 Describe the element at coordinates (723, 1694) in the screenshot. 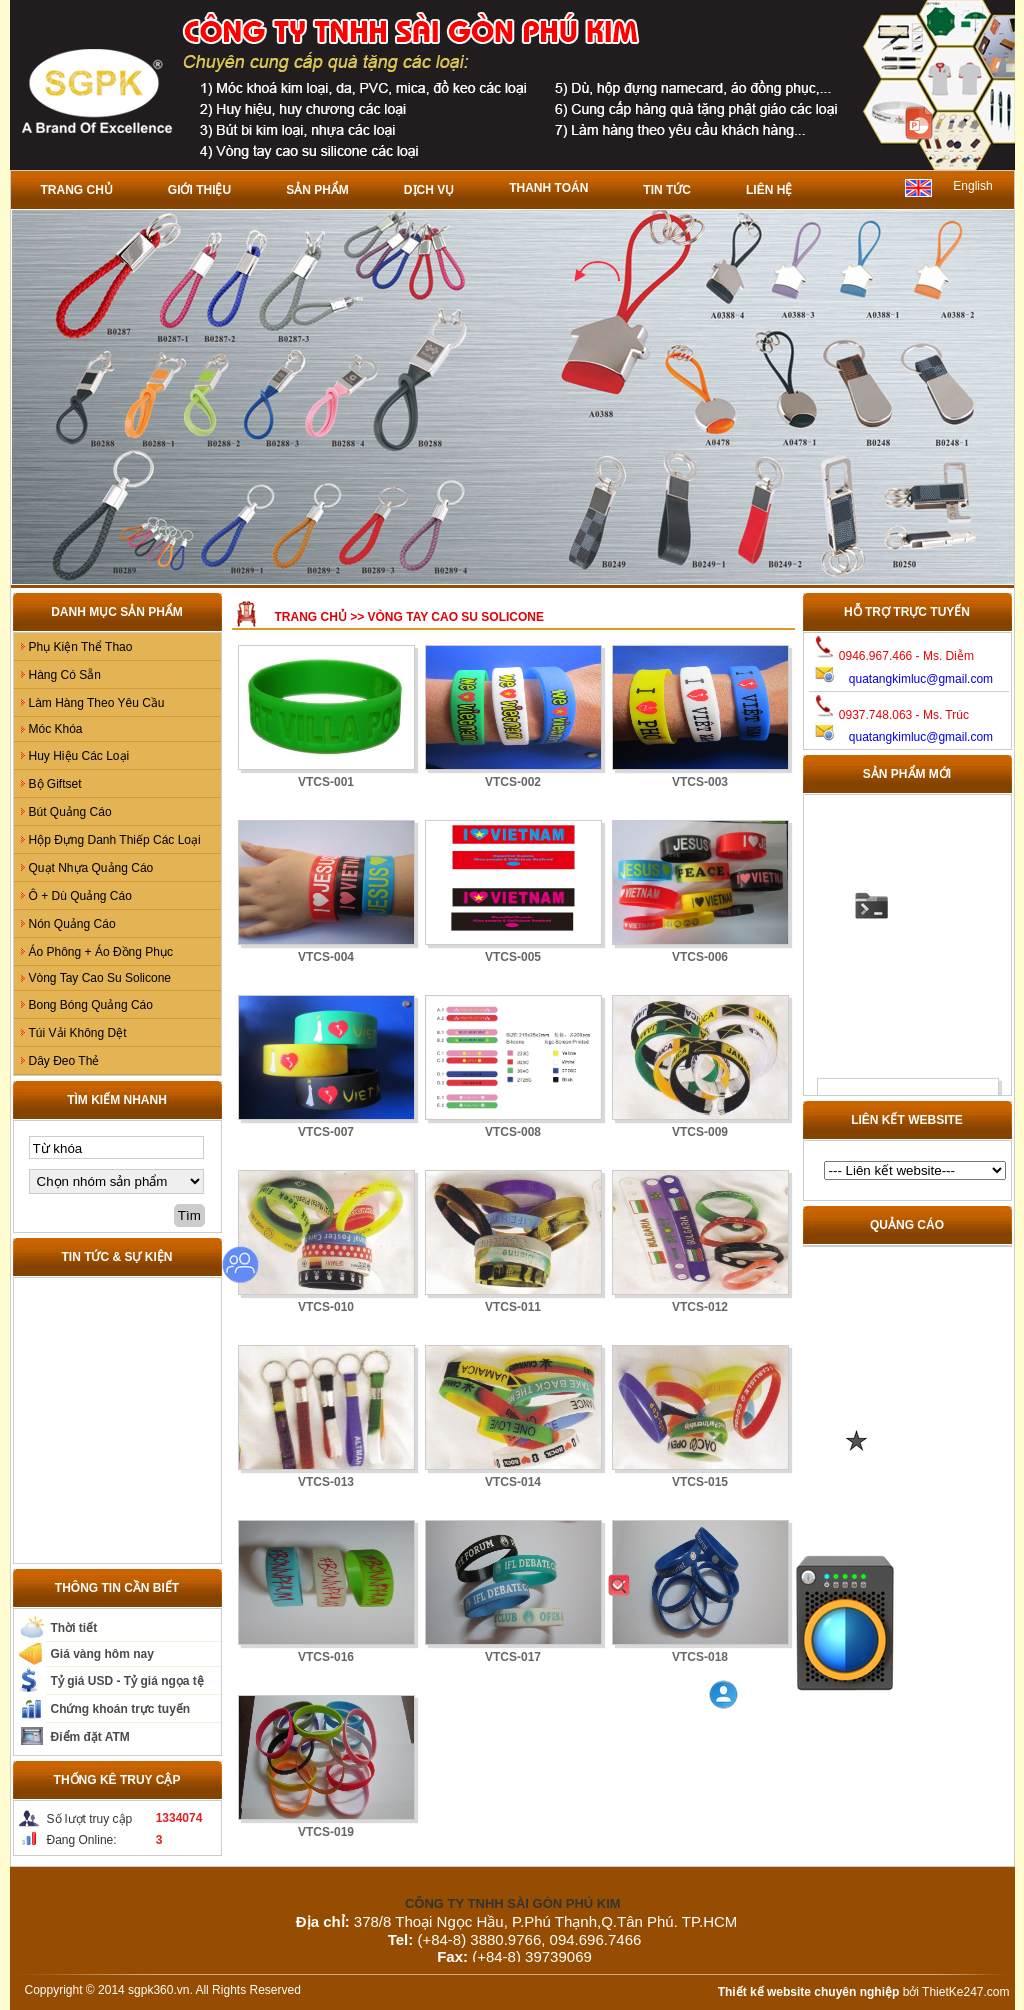

I see `view user profile information` at that location.